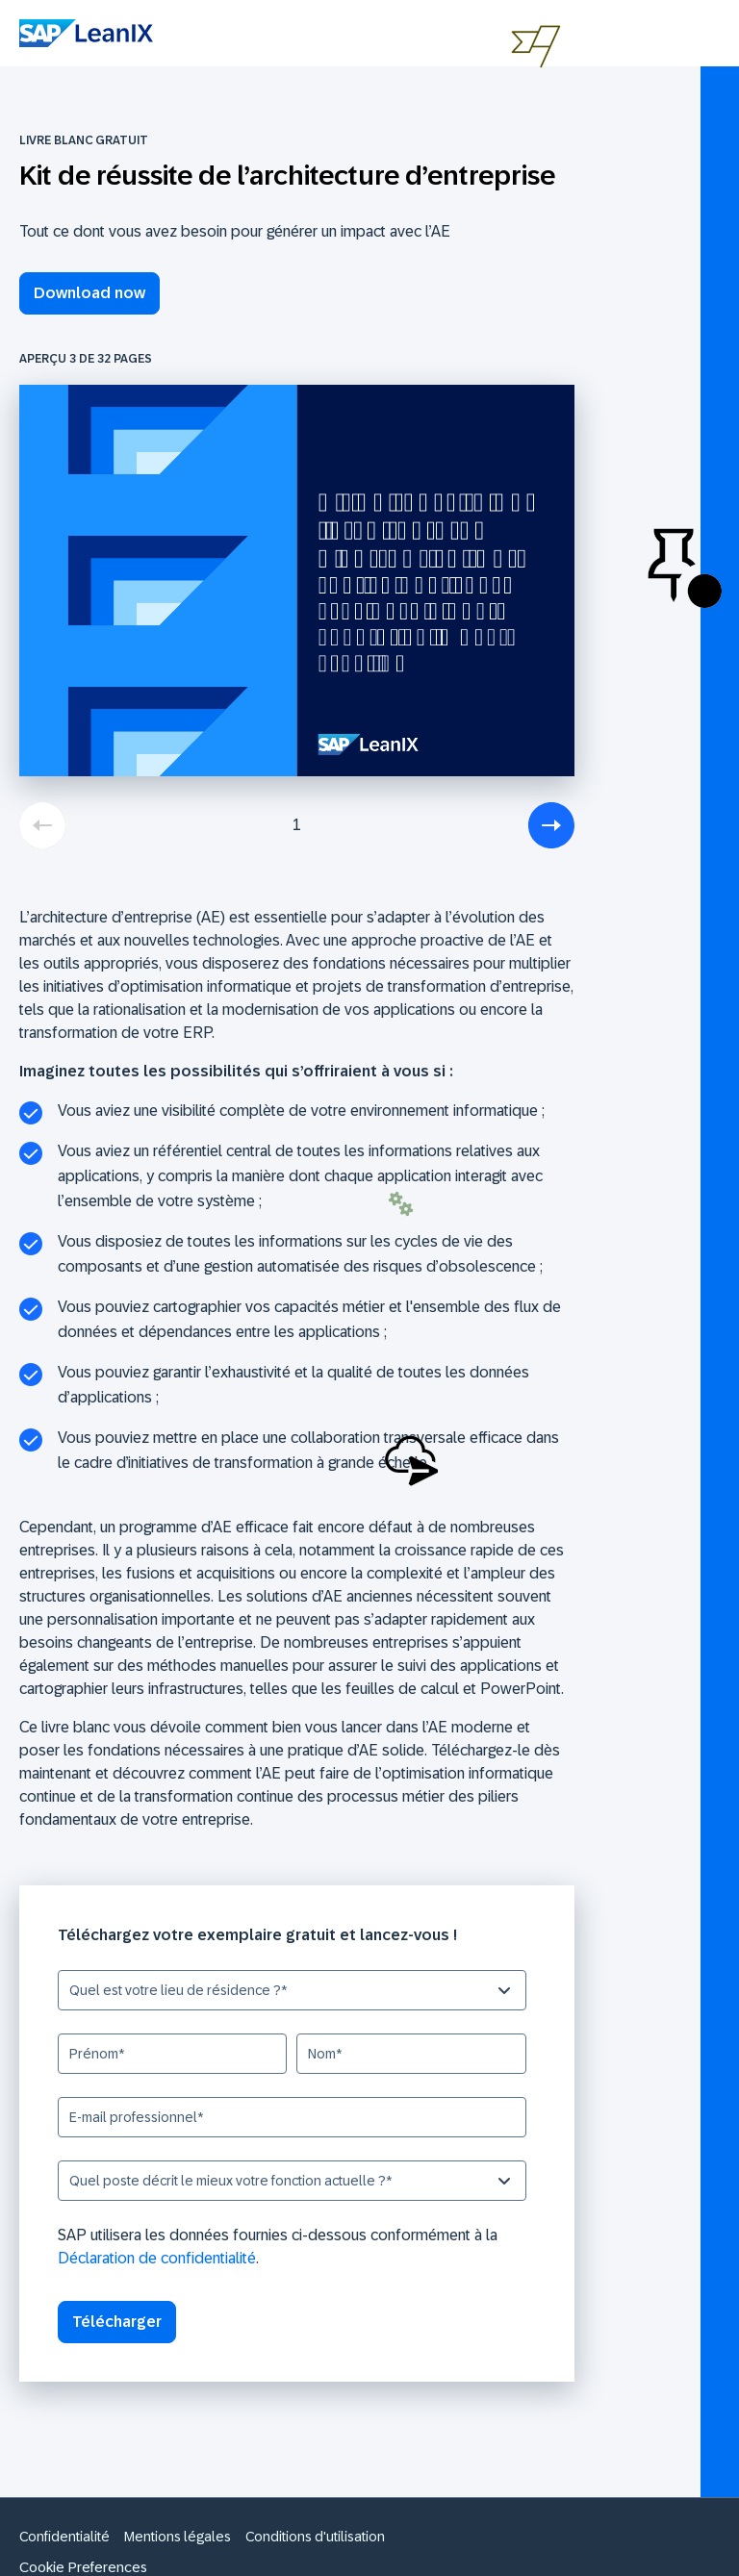 This screenshot has height=2576, width=739. What do you see at coordinates (400, 1203) in the screenshot?
I see `access settings or preferences` at bounding box center [400, 1203].